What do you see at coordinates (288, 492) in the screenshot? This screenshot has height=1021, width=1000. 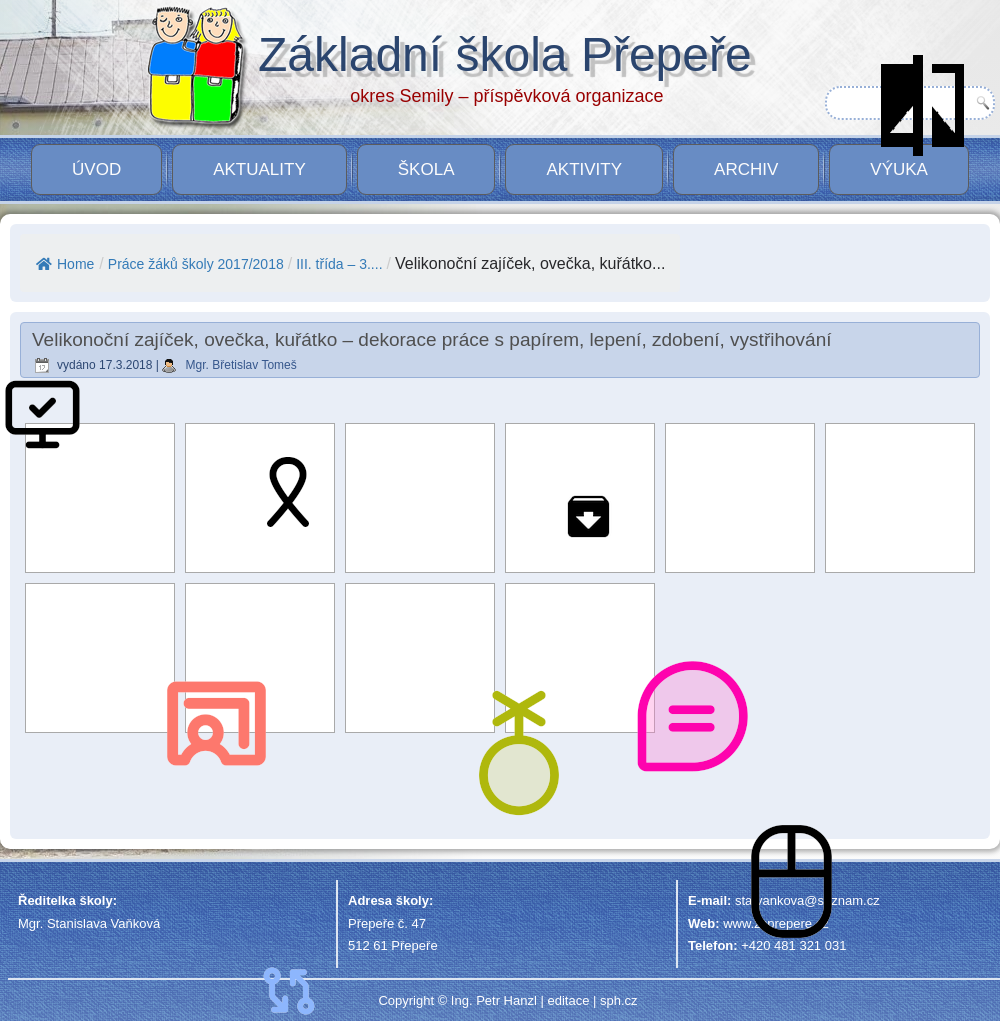 I see `health awareness or medical cause symbol` at bounding box center [288, 492].